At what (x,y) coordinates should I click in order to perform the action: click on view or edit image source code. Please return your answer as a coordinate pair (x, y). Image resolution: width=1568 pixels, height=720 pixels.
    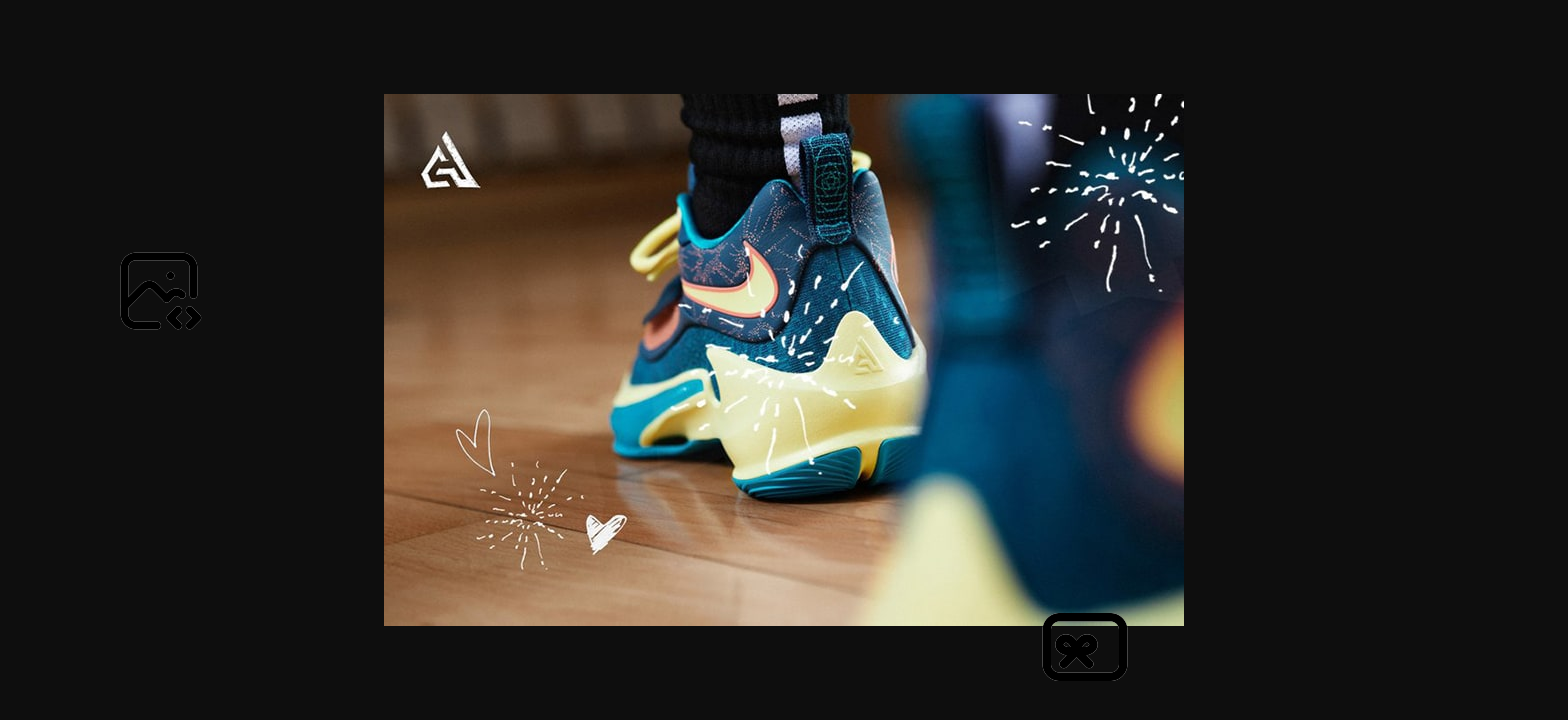
    Looking at the image, I should click on (159, 291).